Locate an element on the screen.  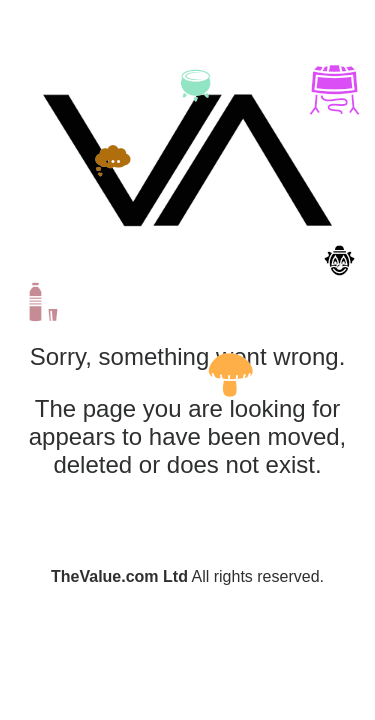
track your daily water intake is located at coordinates (43, 301).